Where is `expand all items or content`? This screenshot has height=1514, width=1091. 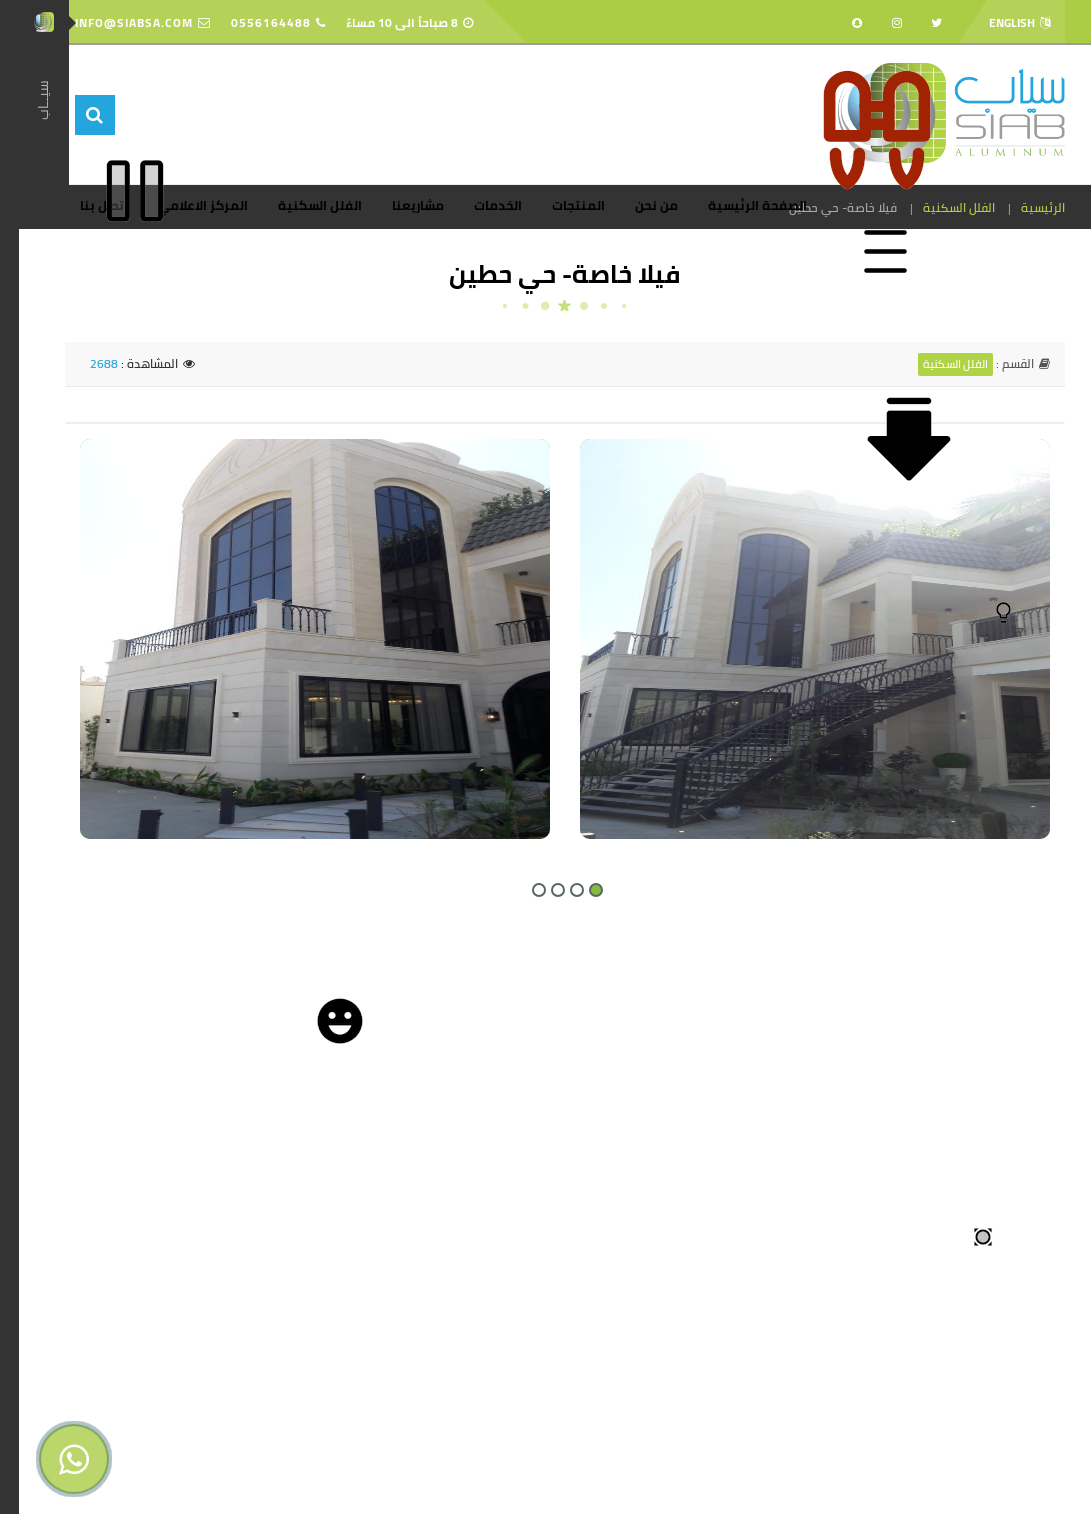
expand all items or content is located at coordinates (983, 1237).